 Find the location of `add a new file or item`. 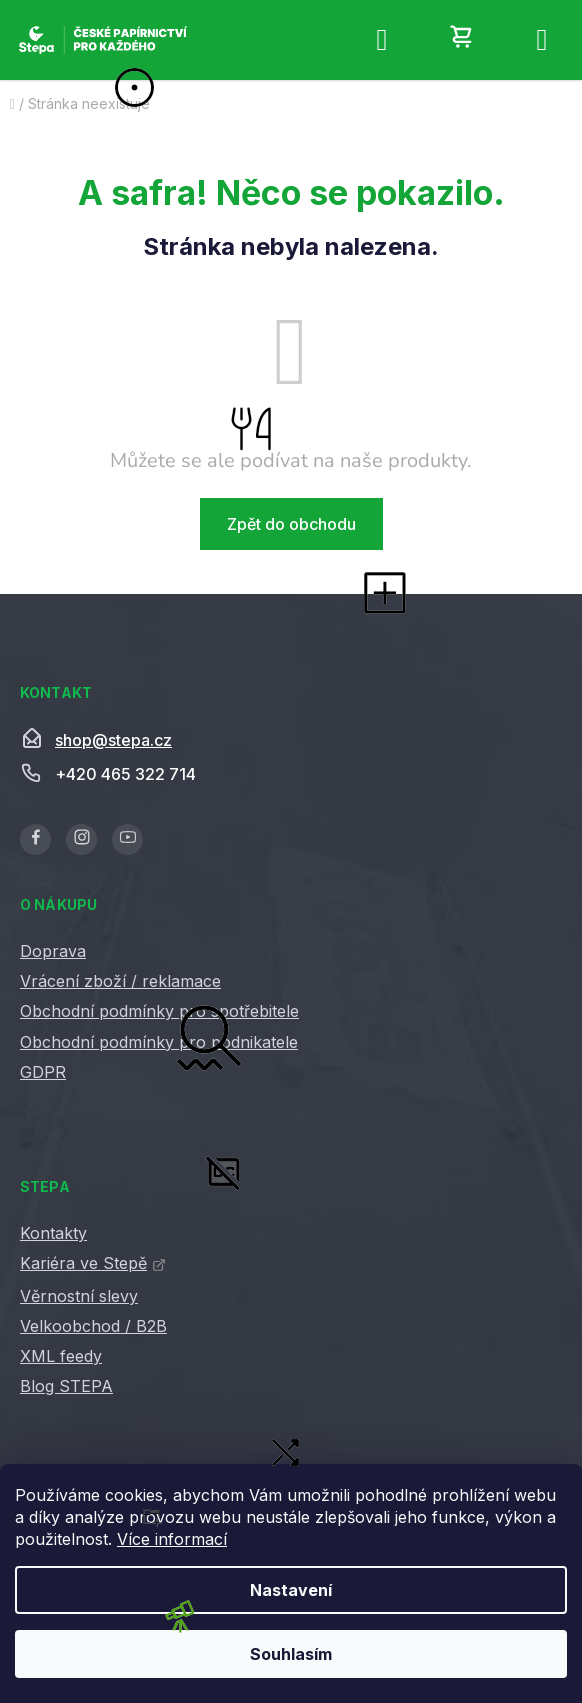

add a new file or item is located at coordinates (386, 594).